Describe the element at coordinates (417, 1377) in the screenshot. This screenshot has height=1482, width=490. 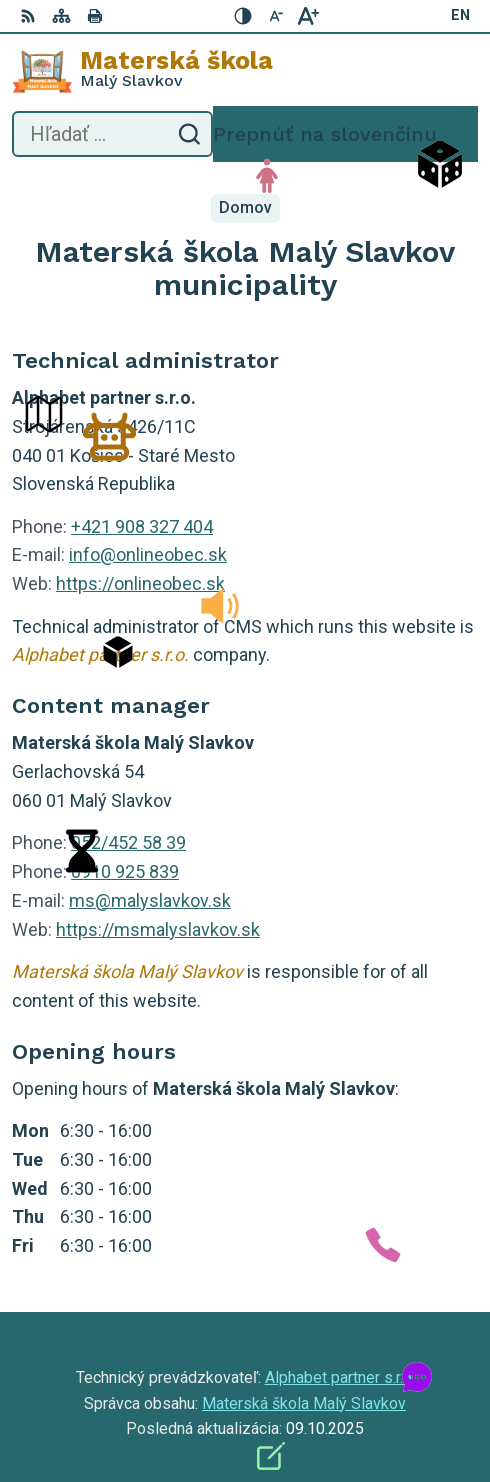
I see `open chat or messaging` at that location.